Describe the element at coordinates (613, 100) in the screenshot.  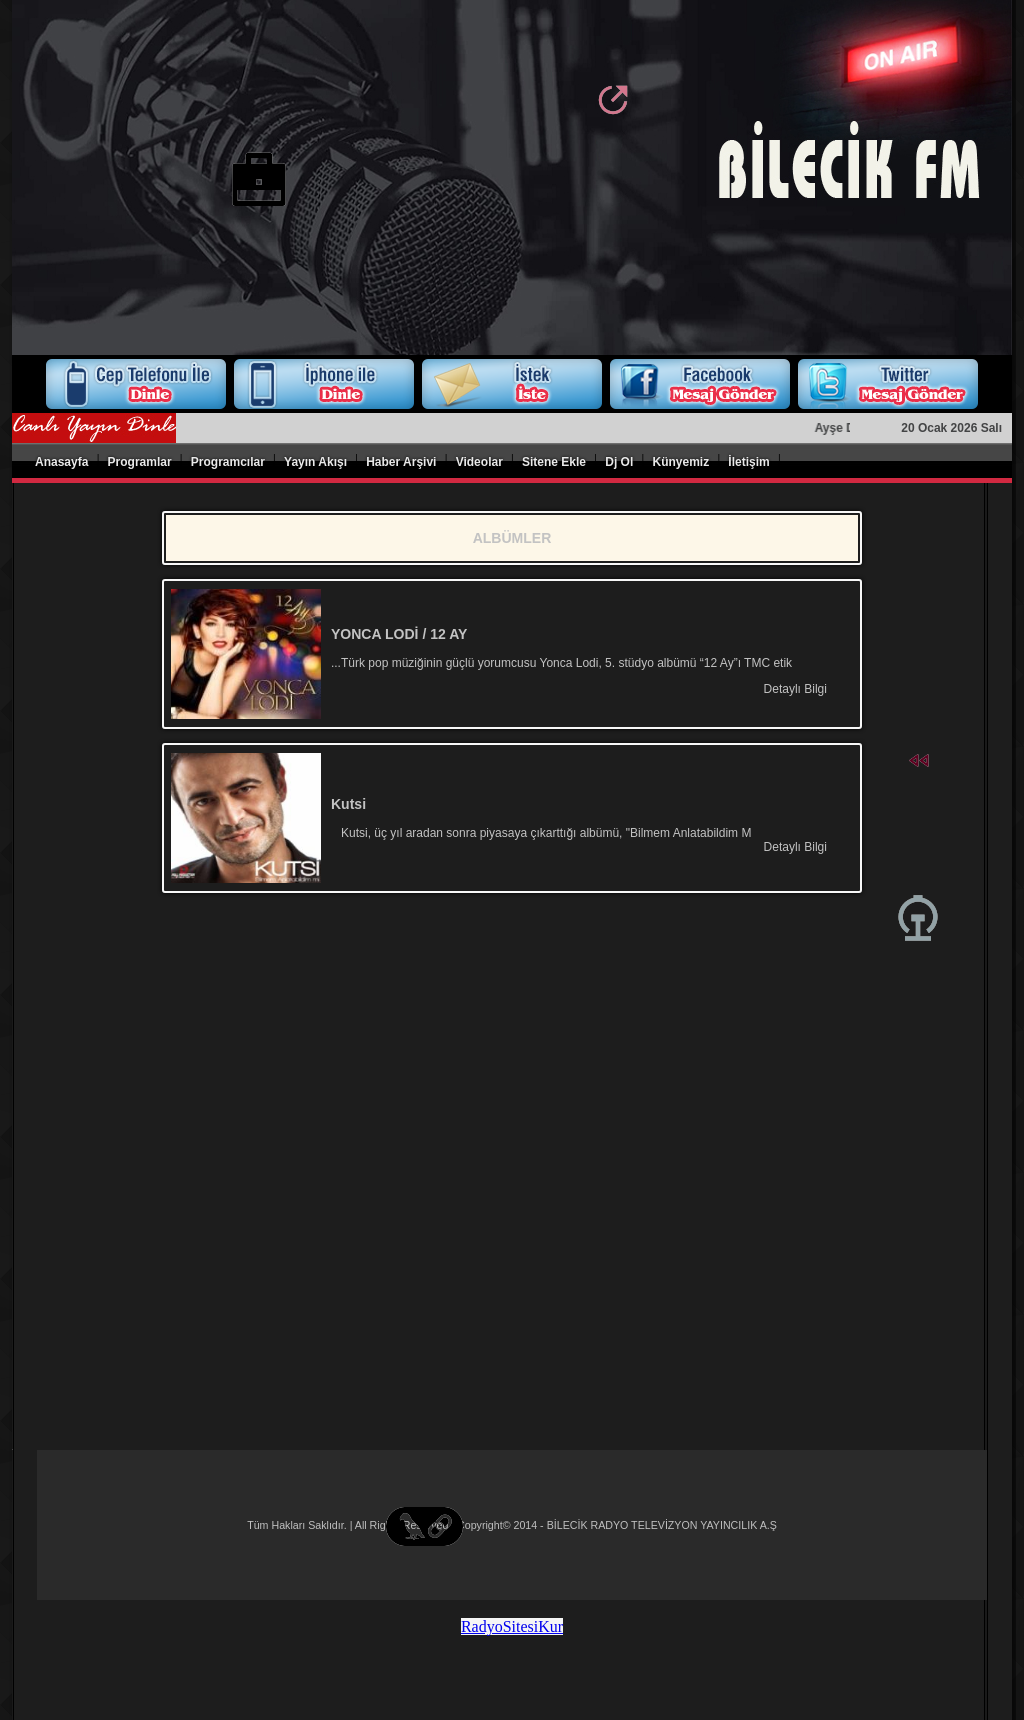
I see `share this content` at that location.